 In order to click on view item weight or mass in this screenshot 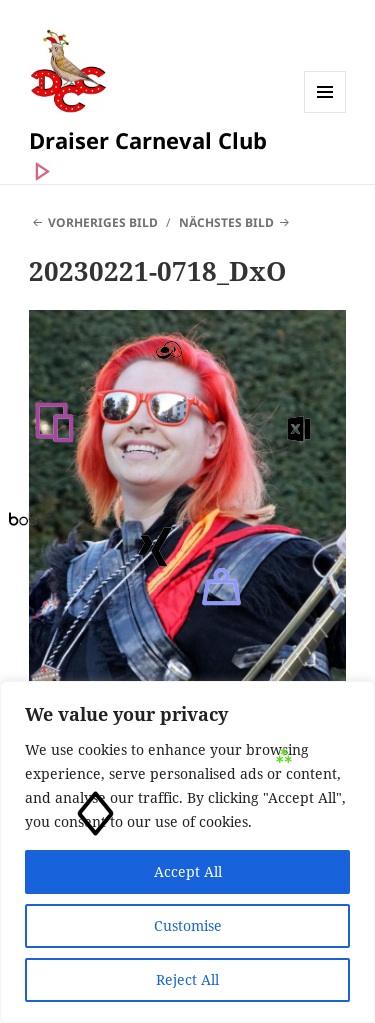, I will do `click(221, 587)`.